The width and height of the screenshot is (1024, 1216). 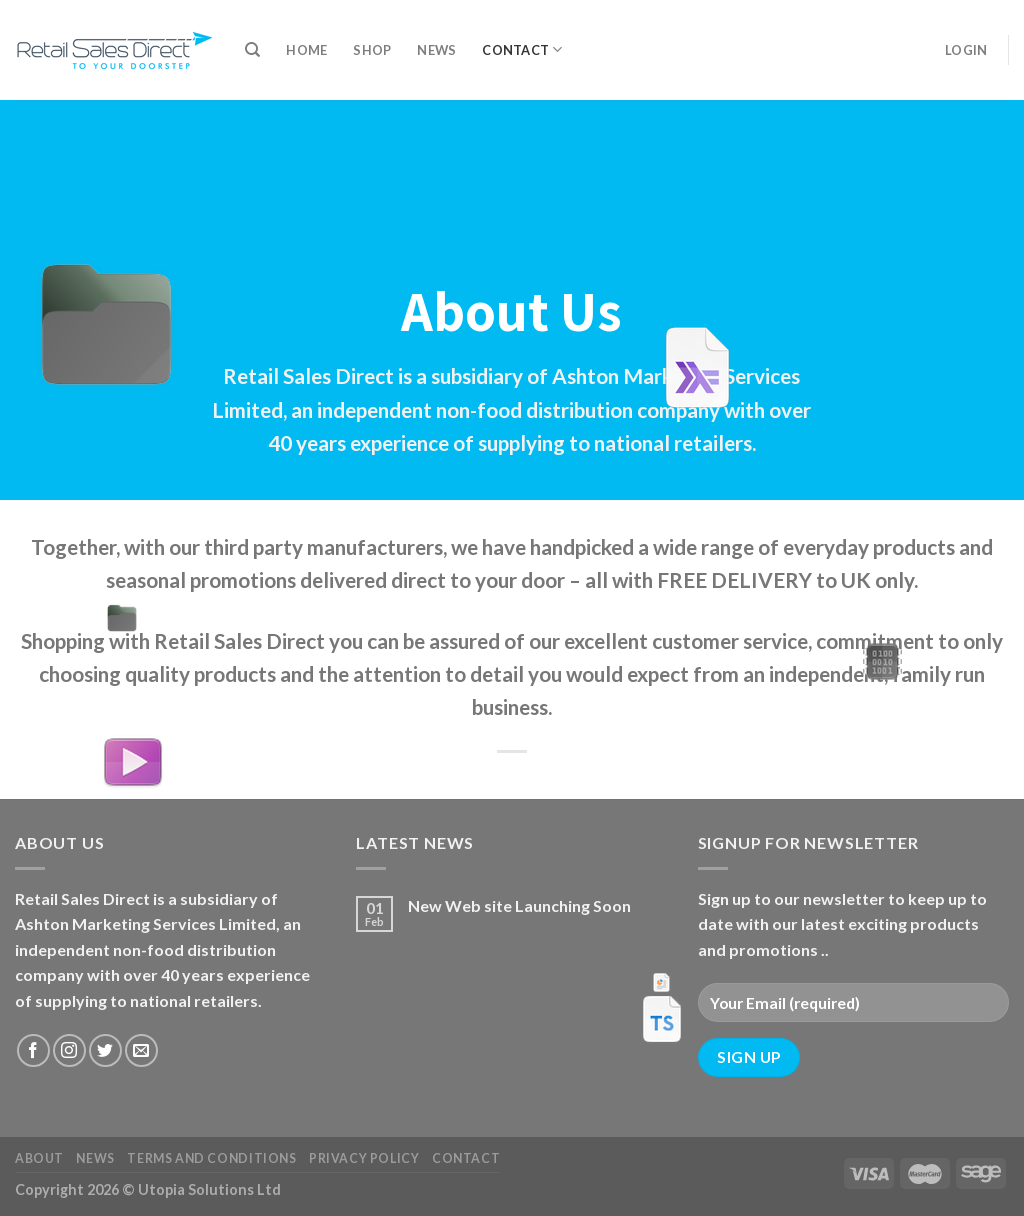 I want to click on open totem video player, so click(x=133, y=762).